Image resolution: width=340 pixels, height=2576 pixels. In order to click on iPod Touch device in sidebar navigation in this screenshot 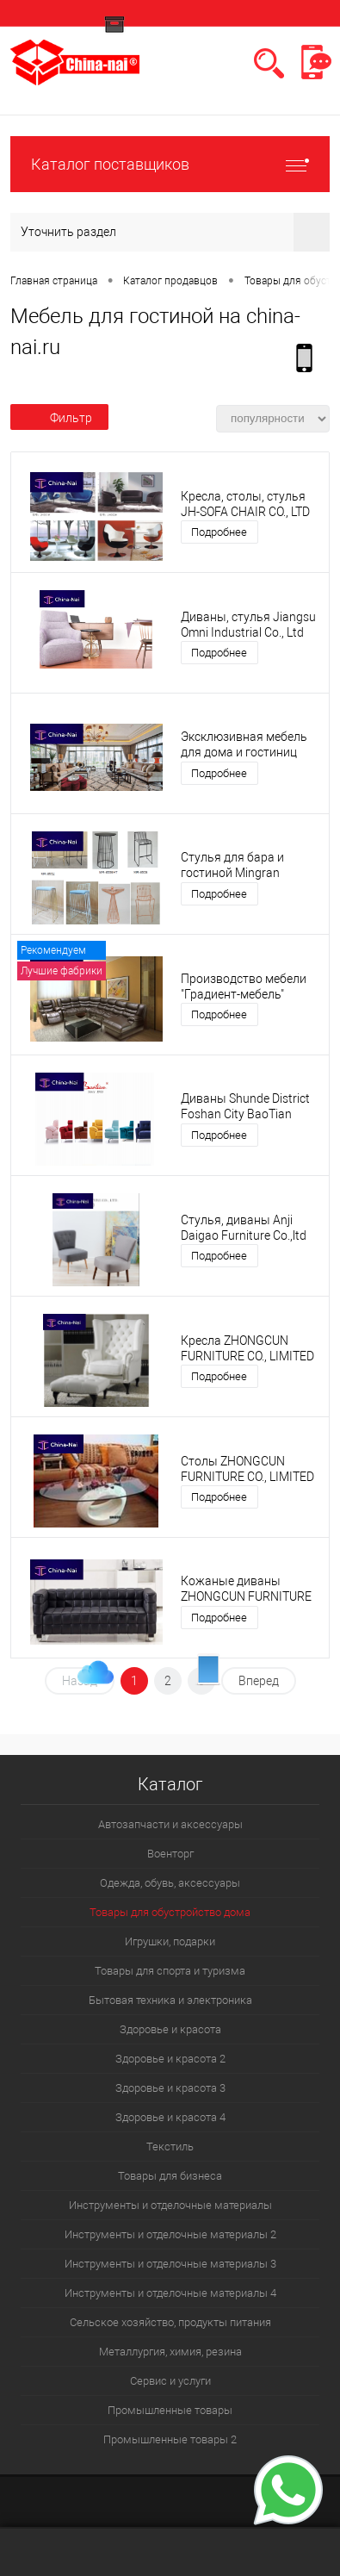, I will do `click(304, 358)`.